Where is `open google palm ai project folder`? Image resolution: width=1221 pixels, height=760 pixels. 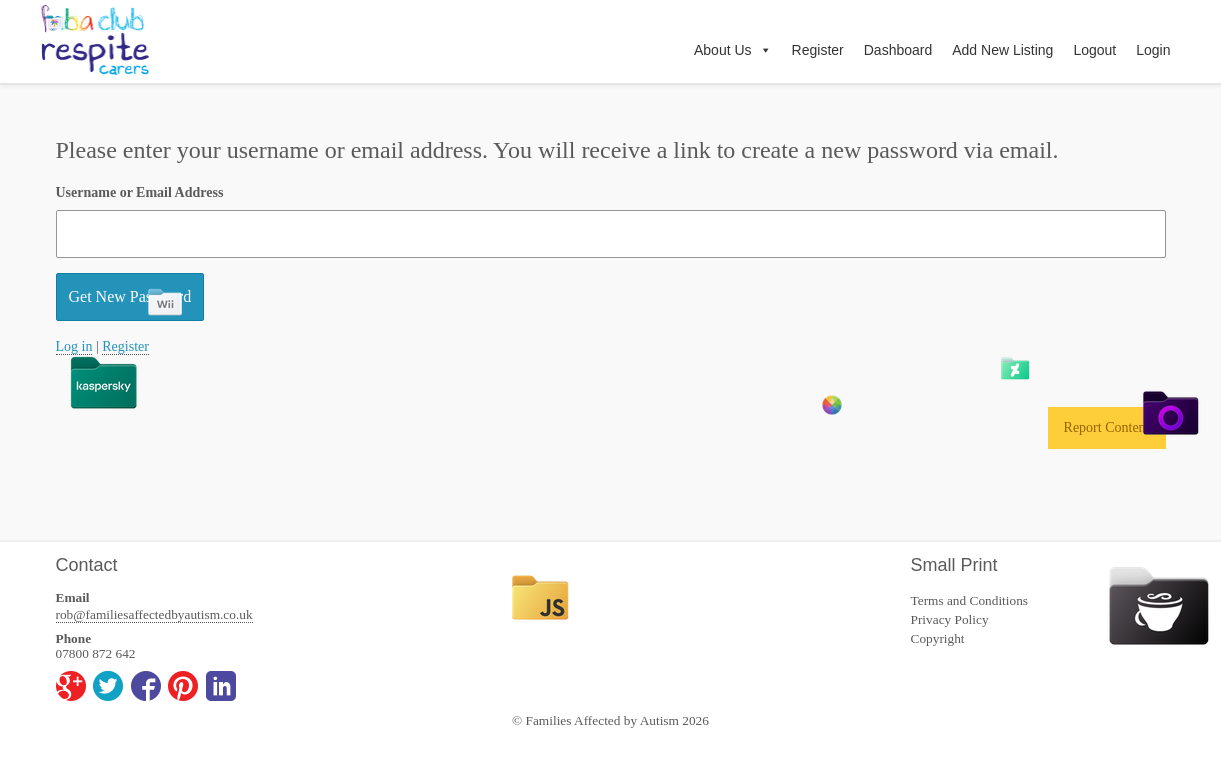
open google palm ai project folder is located at coordinates (54, 22).